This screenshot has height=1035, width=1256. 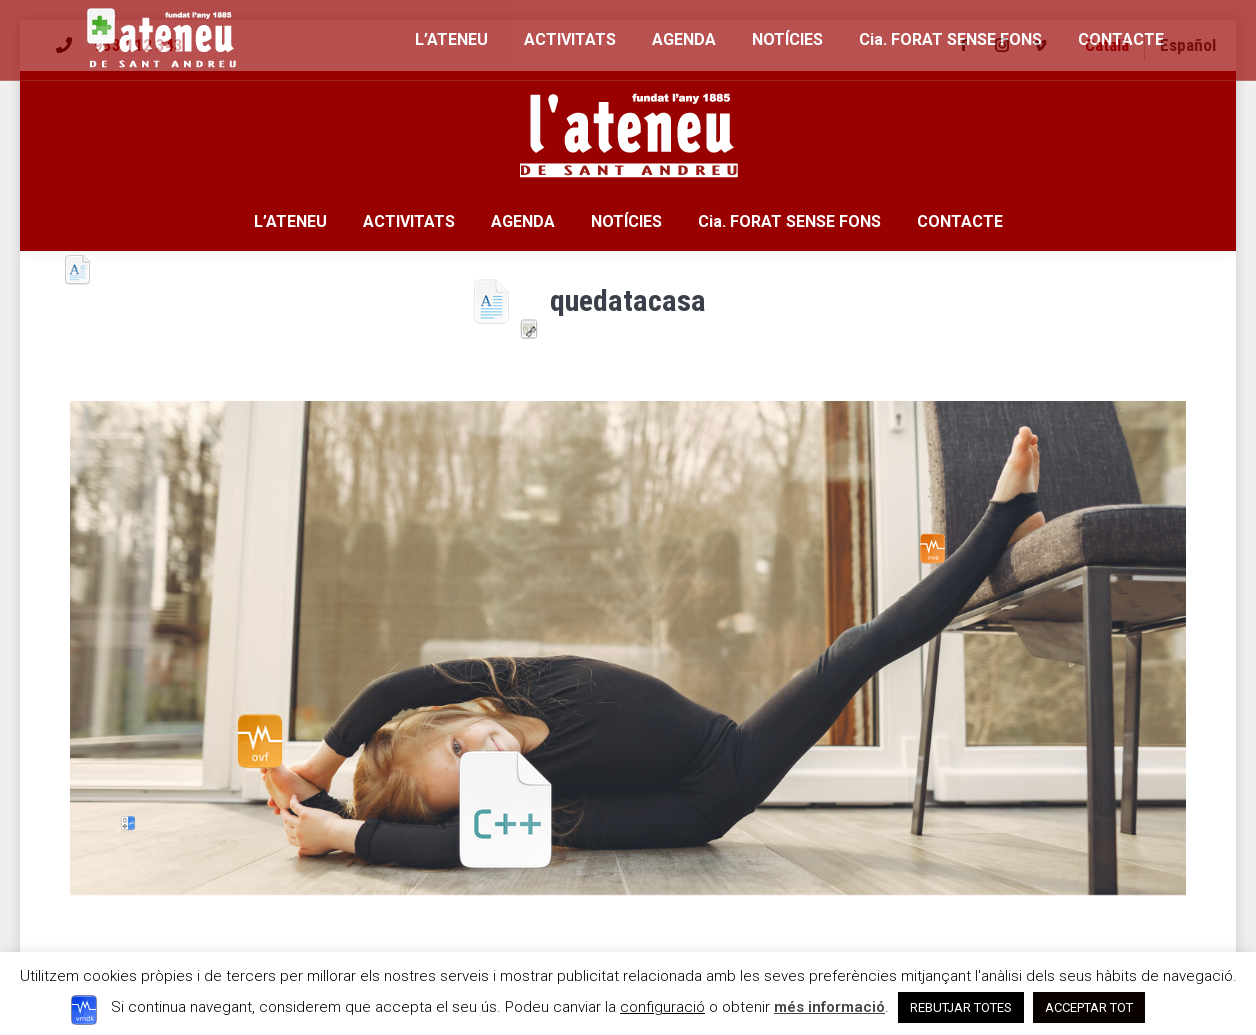 I want to click on open a word processing document, so click(x=491, y=301).